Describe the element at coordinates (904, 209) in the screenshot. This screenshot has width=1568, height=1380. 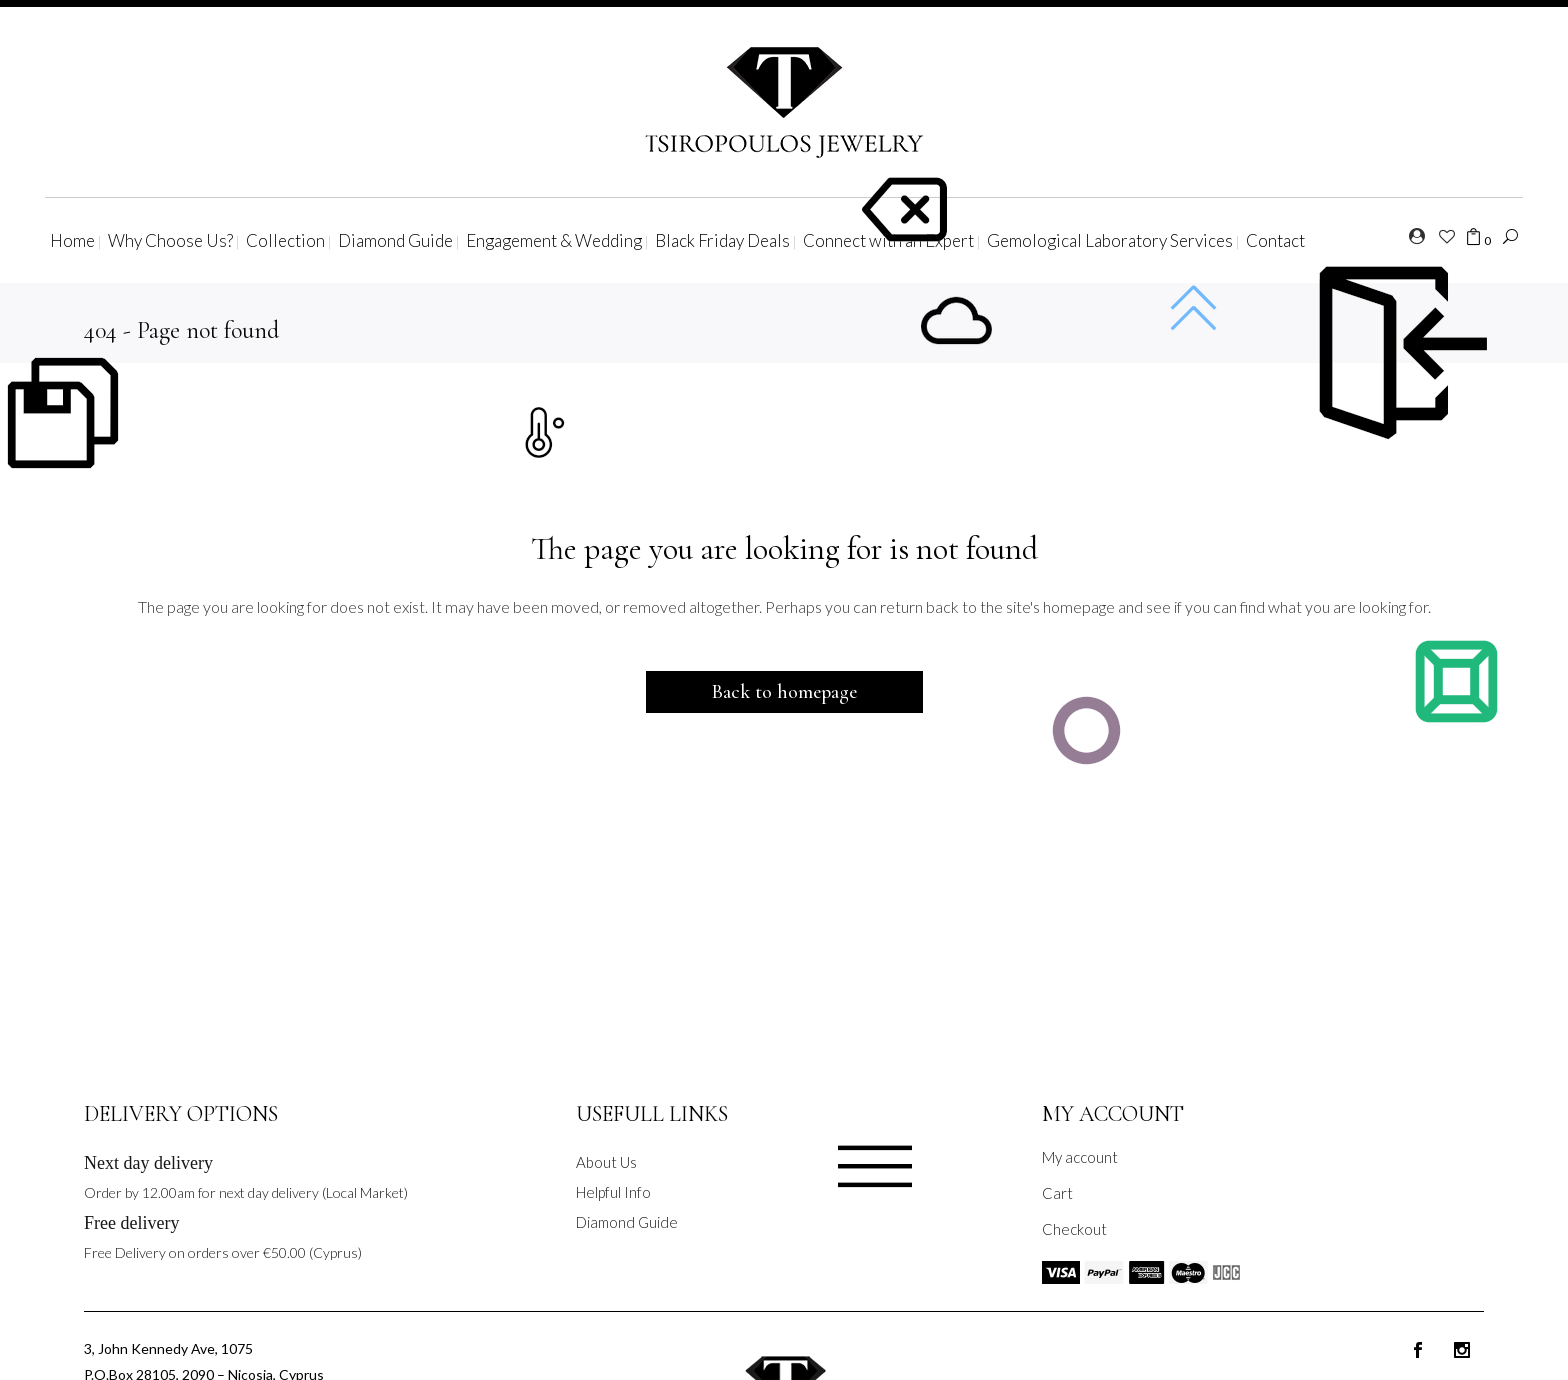
I see `delete a tag or label` at that location.